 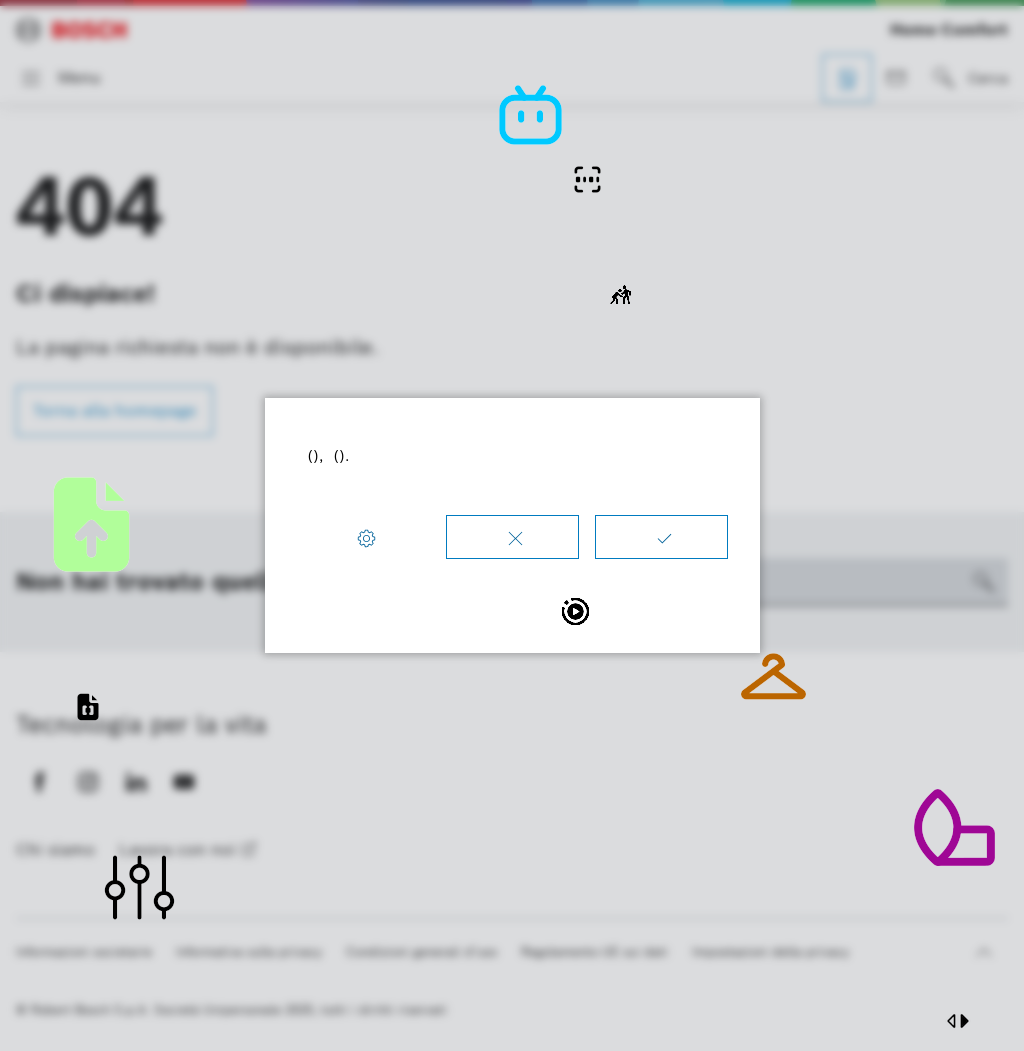 I want to click on enable motion photos capture, so click(x=575, y=611).